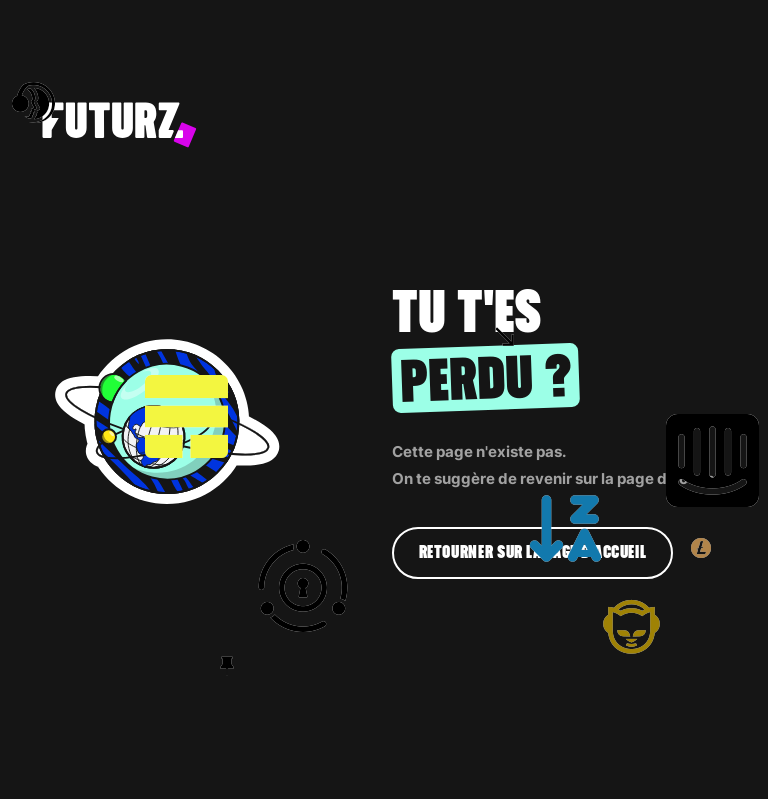  Describe the element at coordinates (303, 586) in the screenshot. I see `fusionauth identity and authentication service logo` at that location.